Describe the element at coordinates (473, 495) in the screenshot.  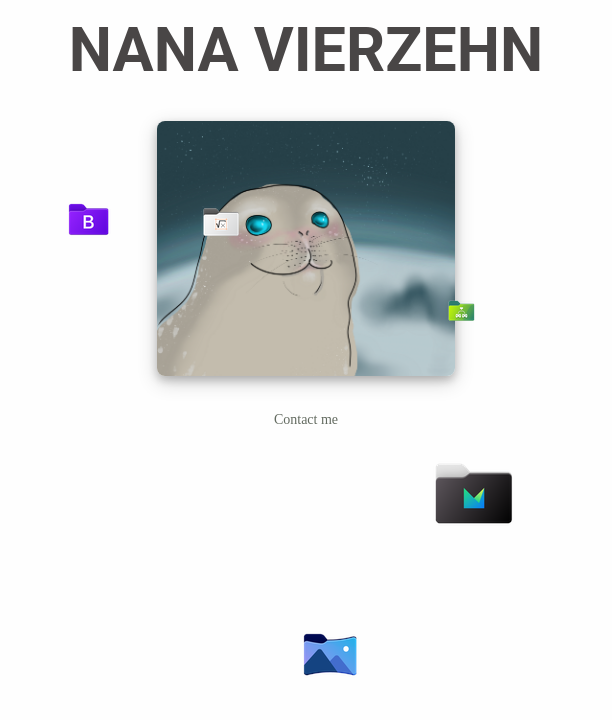
I see `open jetbrains mps project folder` at that location.